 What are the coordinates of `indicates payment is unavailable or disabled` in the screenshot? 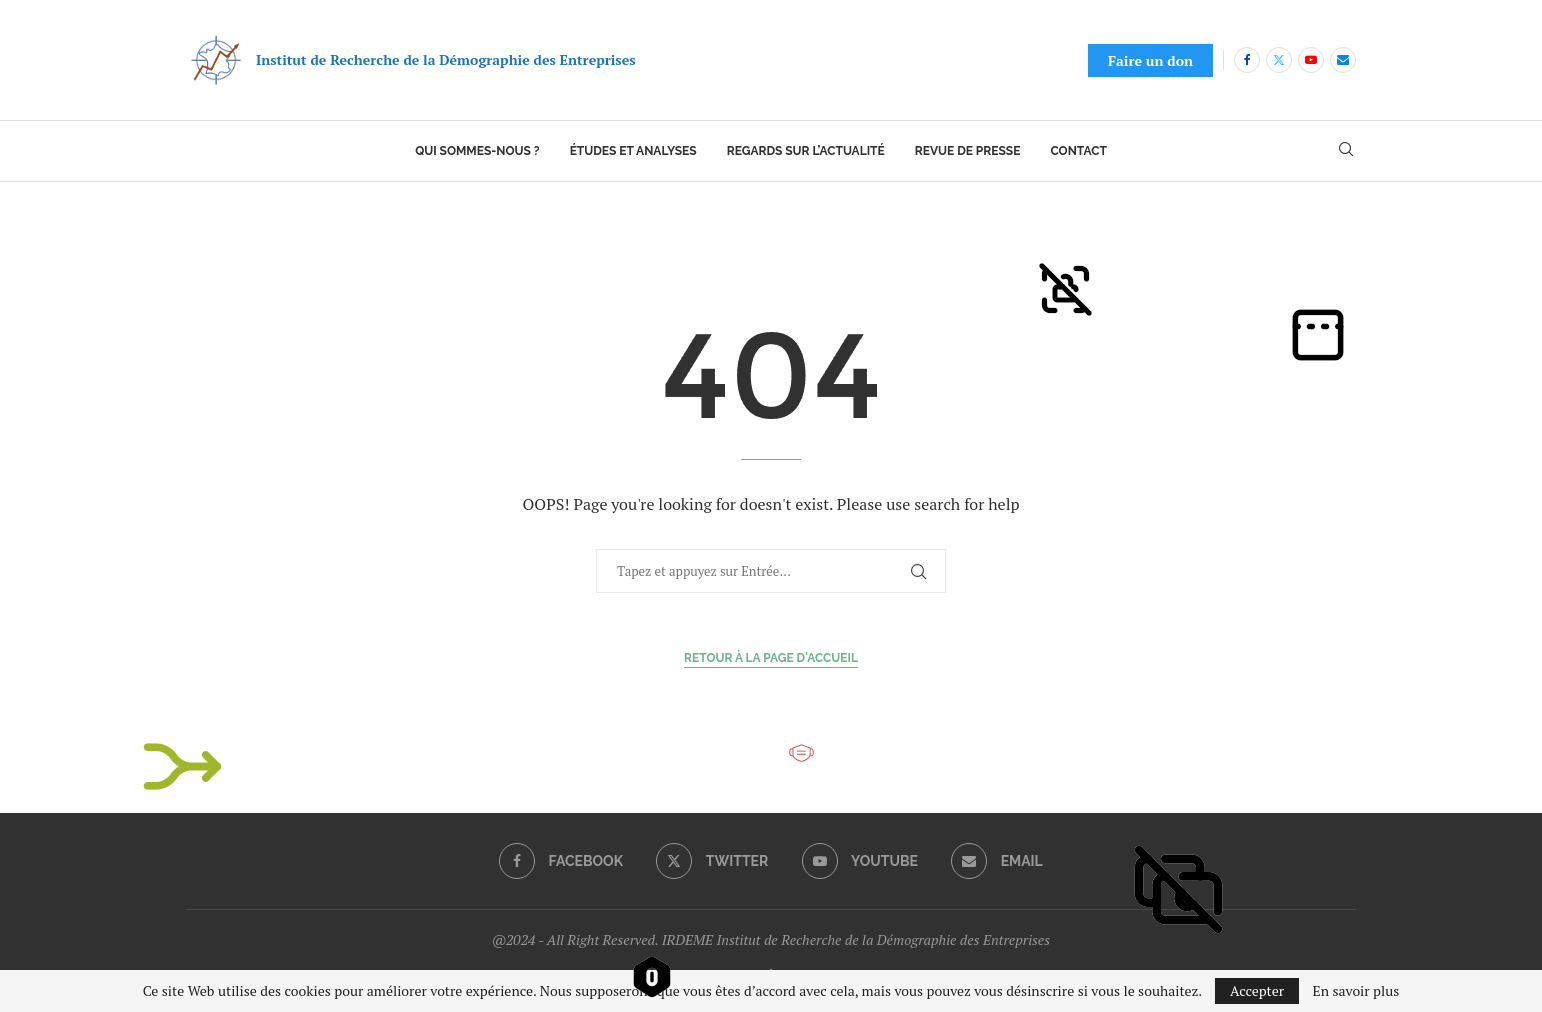 It's located at (1178, 889).